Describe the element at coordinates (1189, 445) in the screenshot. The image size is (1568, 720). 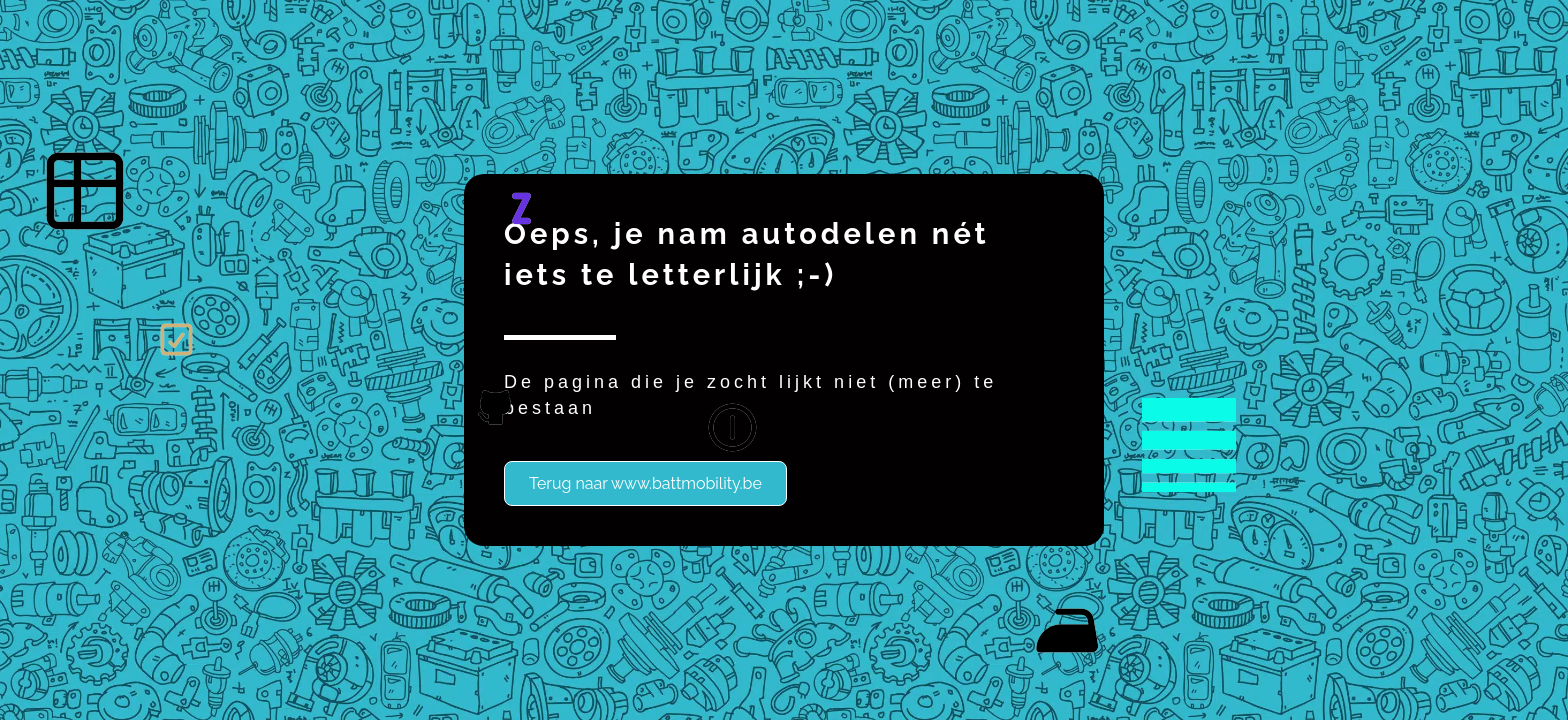
I see `adjust line or stroke thickness` at that location.